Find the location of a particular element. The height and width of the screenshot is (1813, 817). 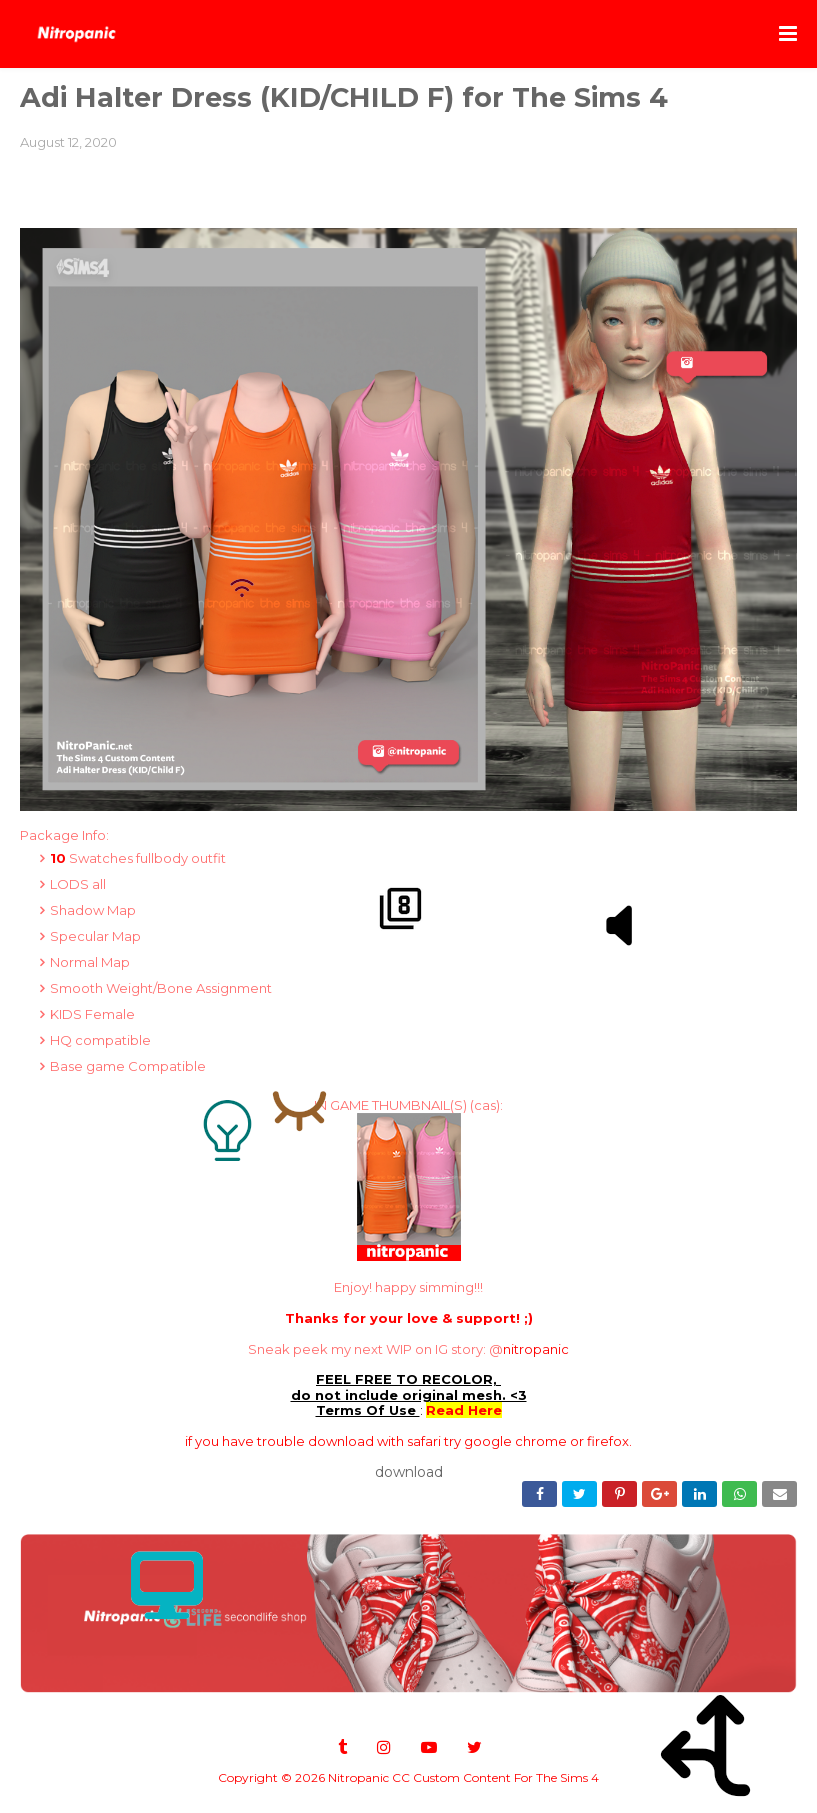

mute or unmute audio is located at coordinates (620, 925).